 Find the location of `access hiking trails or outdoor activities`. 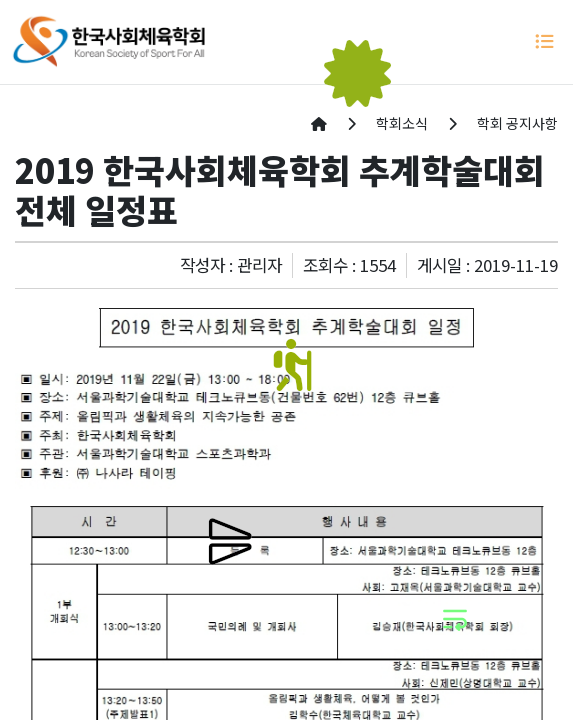

access hiking trails or outdoor activities is located at coordinates (294, 365).